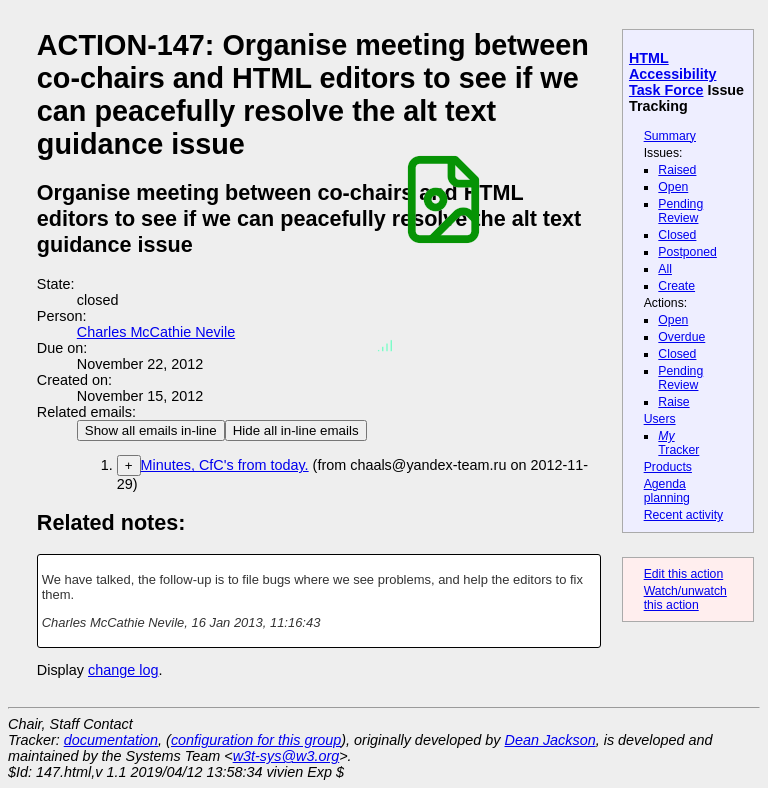 The image size is (768, 788). What do you see at coordinates (443, 199) in the screenshot?
I see `view image file` at bounding box center [443, 199].